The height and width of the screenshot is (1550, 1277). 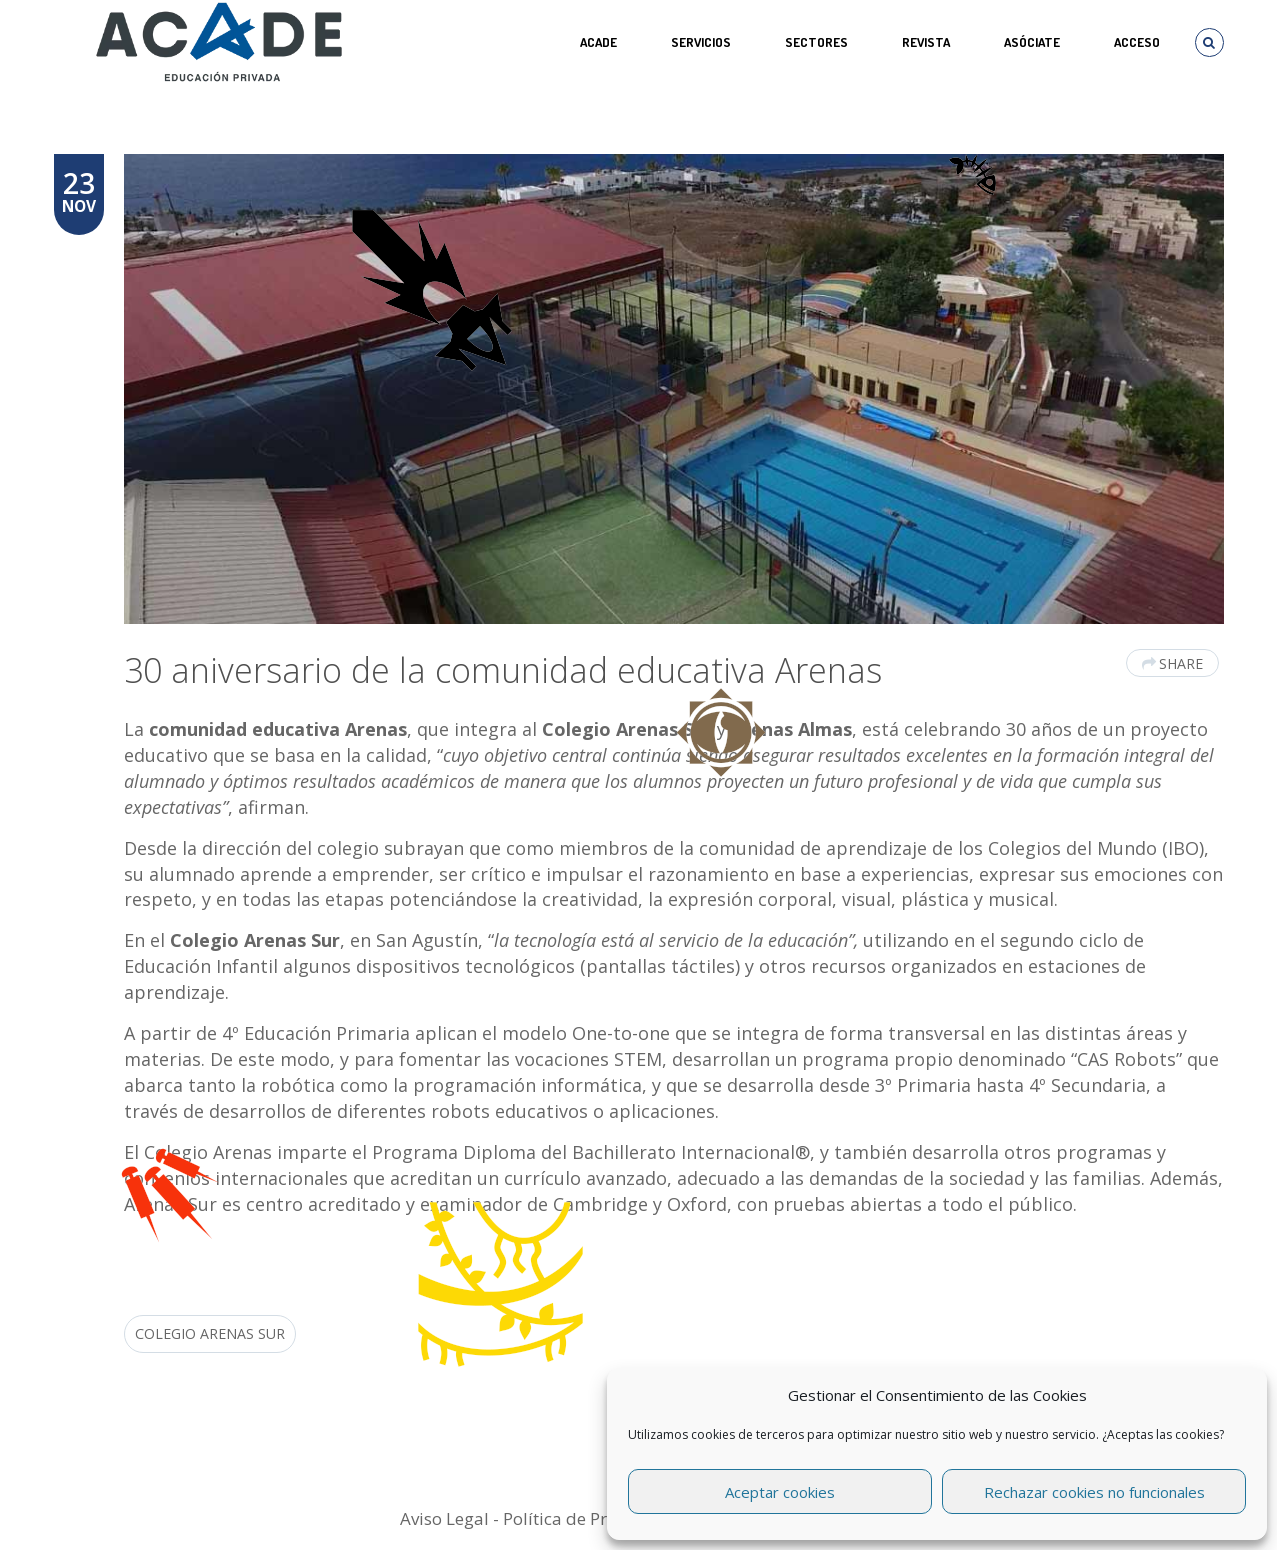 What do you see at coordinates (972, 174) in the screenshot?
I see `indicates an empty or depleted resource` at bounding box center [972, 174].